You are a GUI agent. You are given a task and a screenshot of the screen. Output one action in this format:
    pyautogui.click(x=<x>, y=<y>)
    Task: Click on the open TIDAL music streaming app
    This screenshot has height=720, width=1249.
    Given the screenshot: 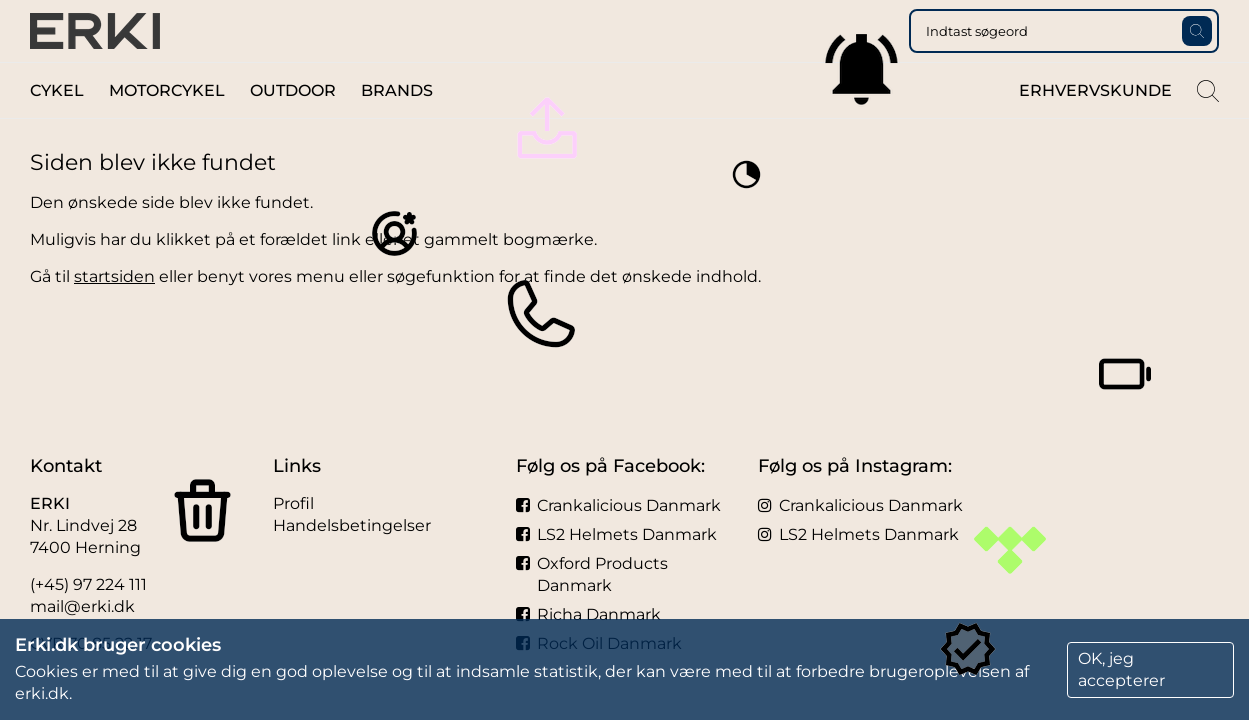 What is the action you would take?
    pyautogui.click(x=1010, y=548)
    